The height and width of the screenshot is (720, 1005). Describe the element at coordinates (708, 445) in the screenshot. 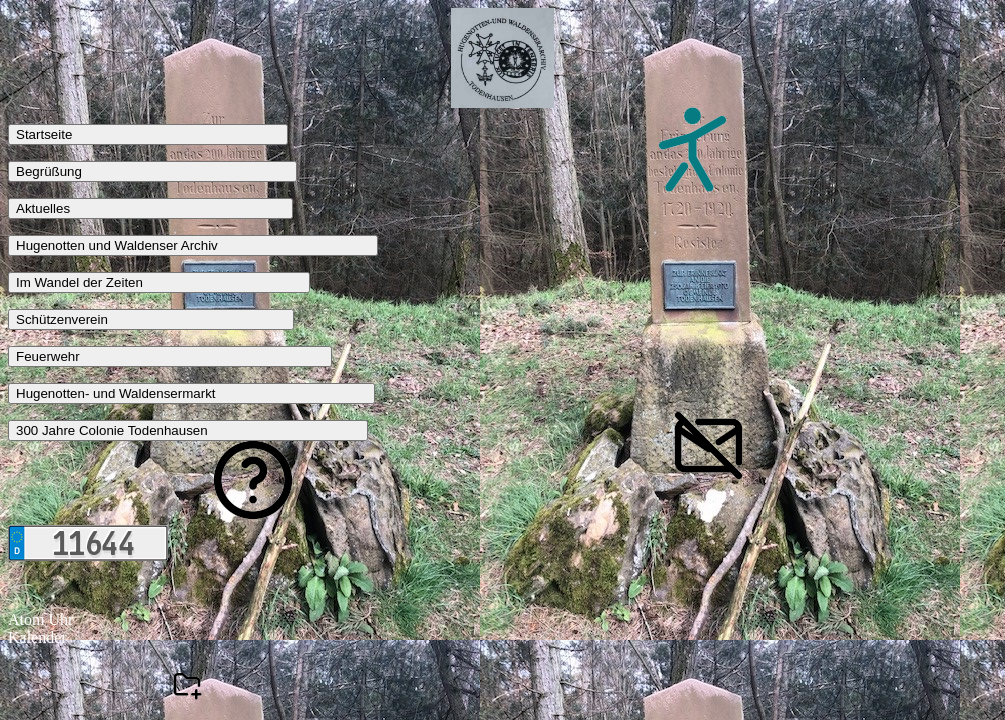

I see `email notifications disabled` at that location.